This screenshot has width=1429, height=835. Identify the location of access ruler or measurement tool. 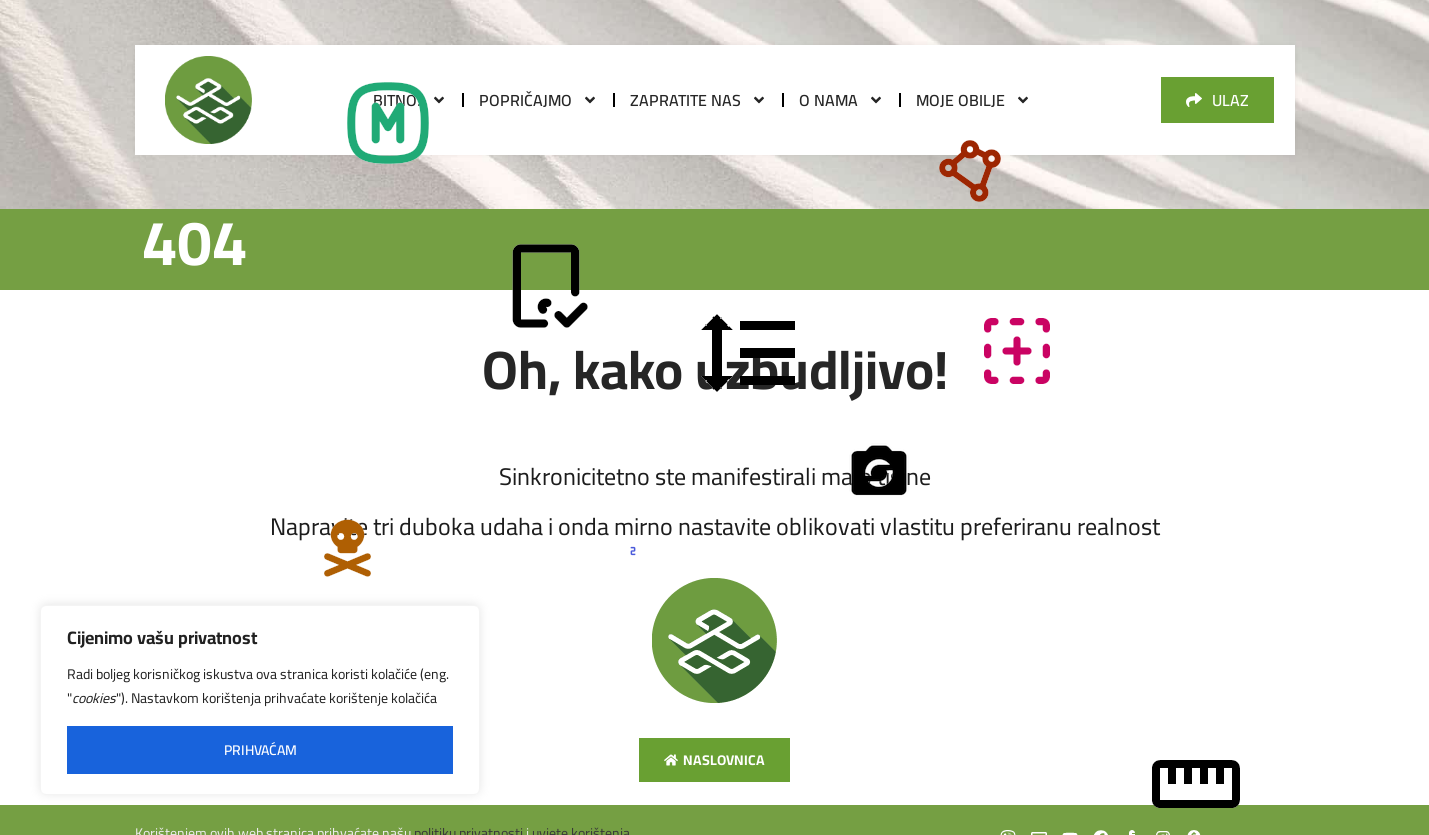
(1196, 784).